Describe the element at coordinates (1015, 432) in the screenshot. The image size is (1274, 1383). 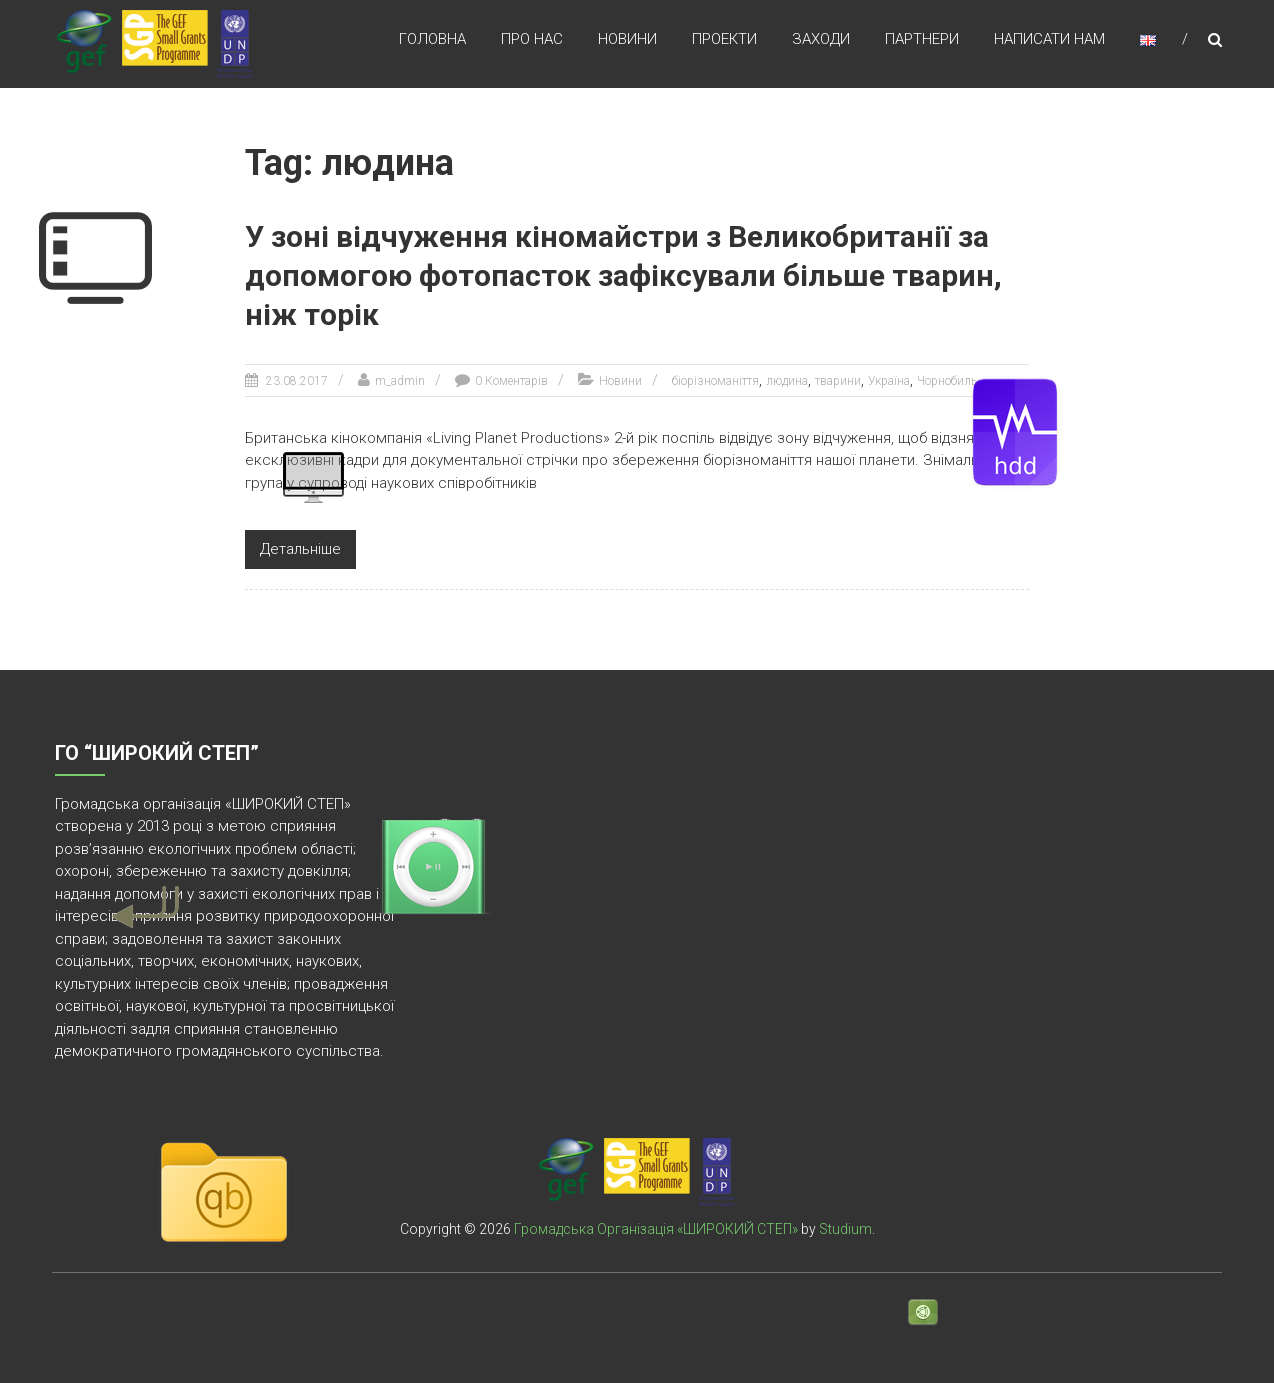
I see `virtualbox hard disk drive file` at that location.